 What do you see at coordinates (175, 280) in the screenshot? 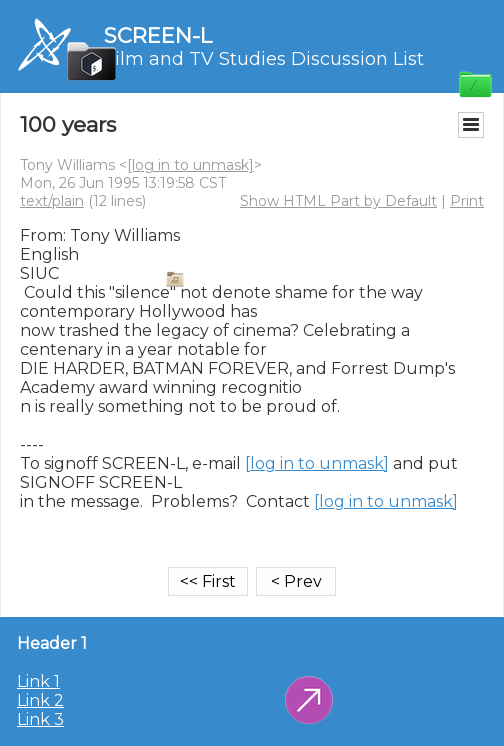
I see `open your music folder` at bounding box center [175, 280].